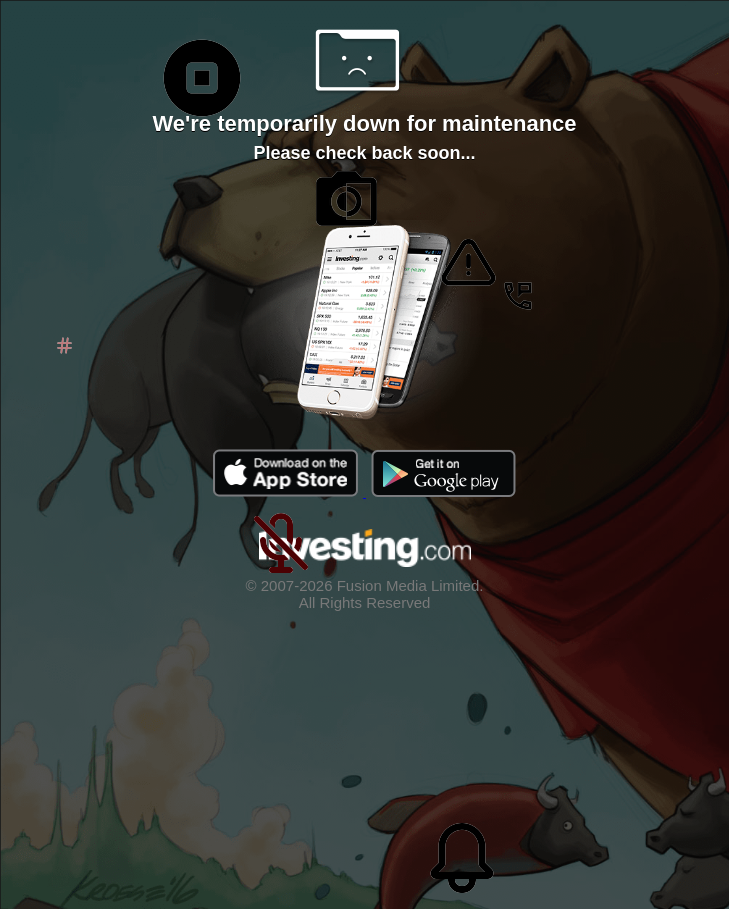  Describe the element at coordinates (518, 296) in the screenshot. I see `access voicemail or phone messages` at that location.